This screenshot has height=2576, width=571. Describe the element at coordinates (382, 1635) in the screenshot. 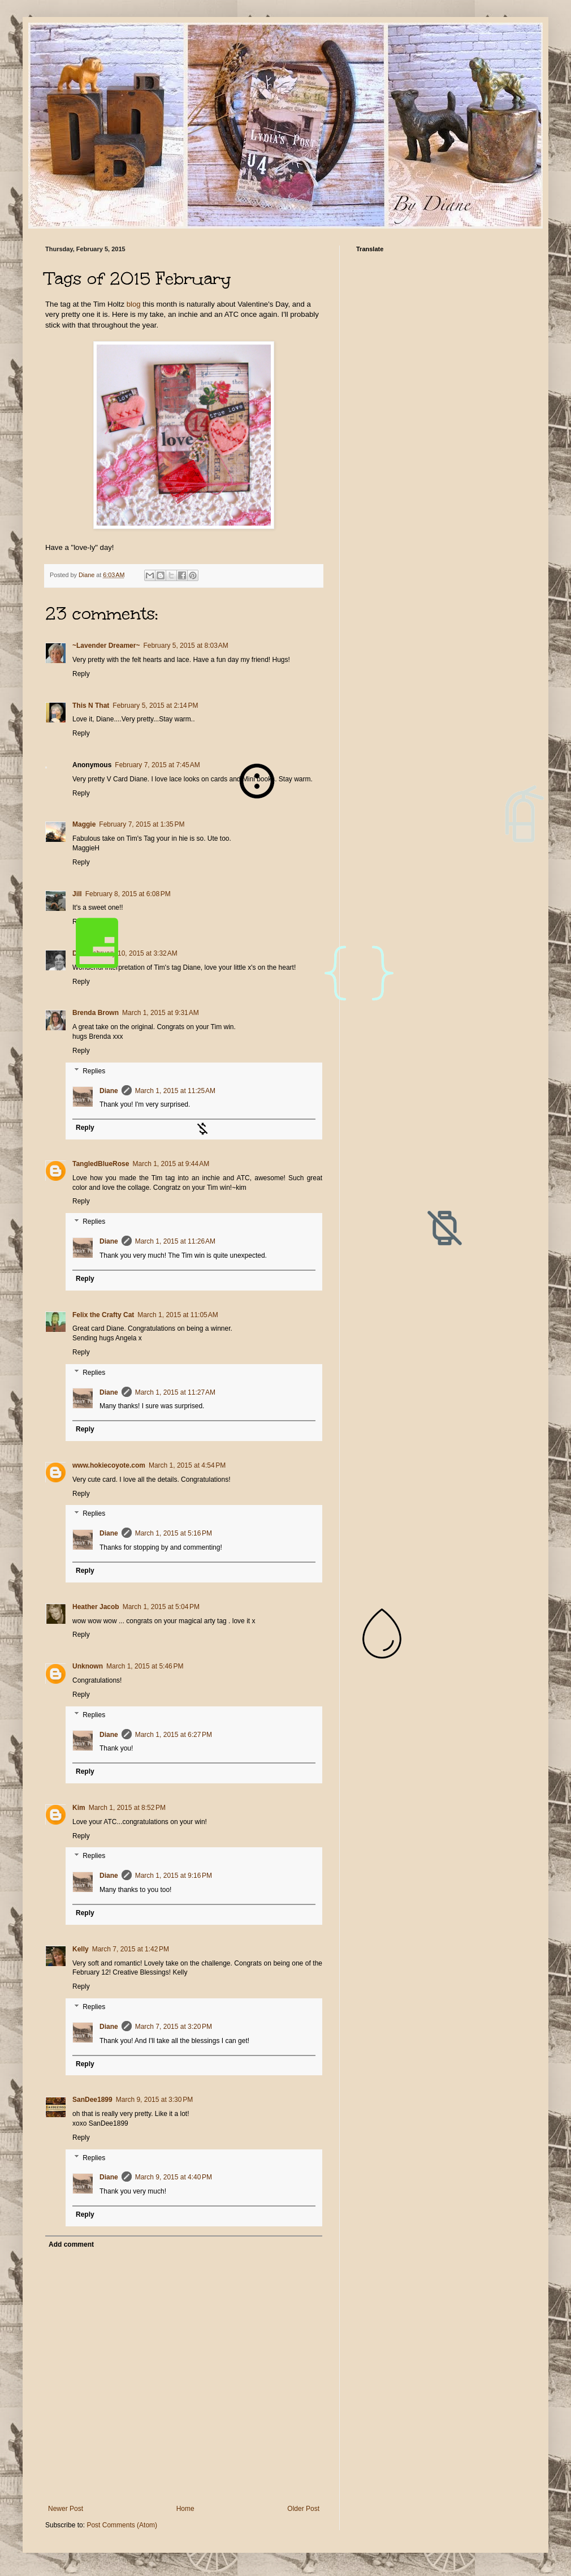

I see `adjust water or hydration settings` at that location.